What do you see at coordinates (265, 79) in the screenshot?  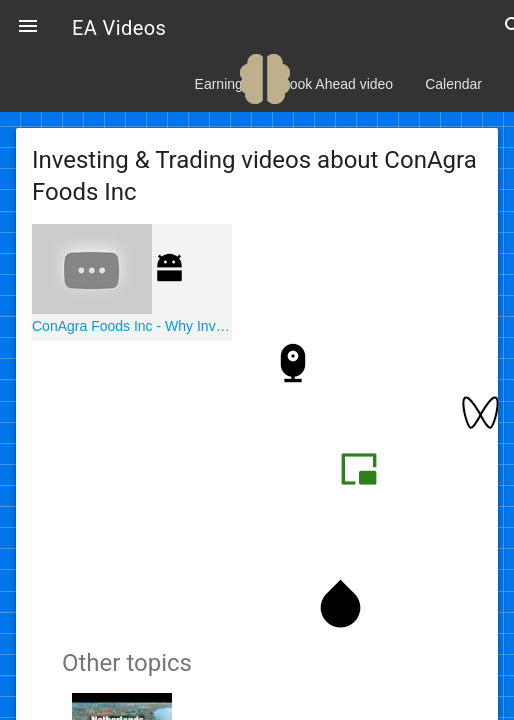 I see `access mental health or wellness features` at bounding box center [265, 79].